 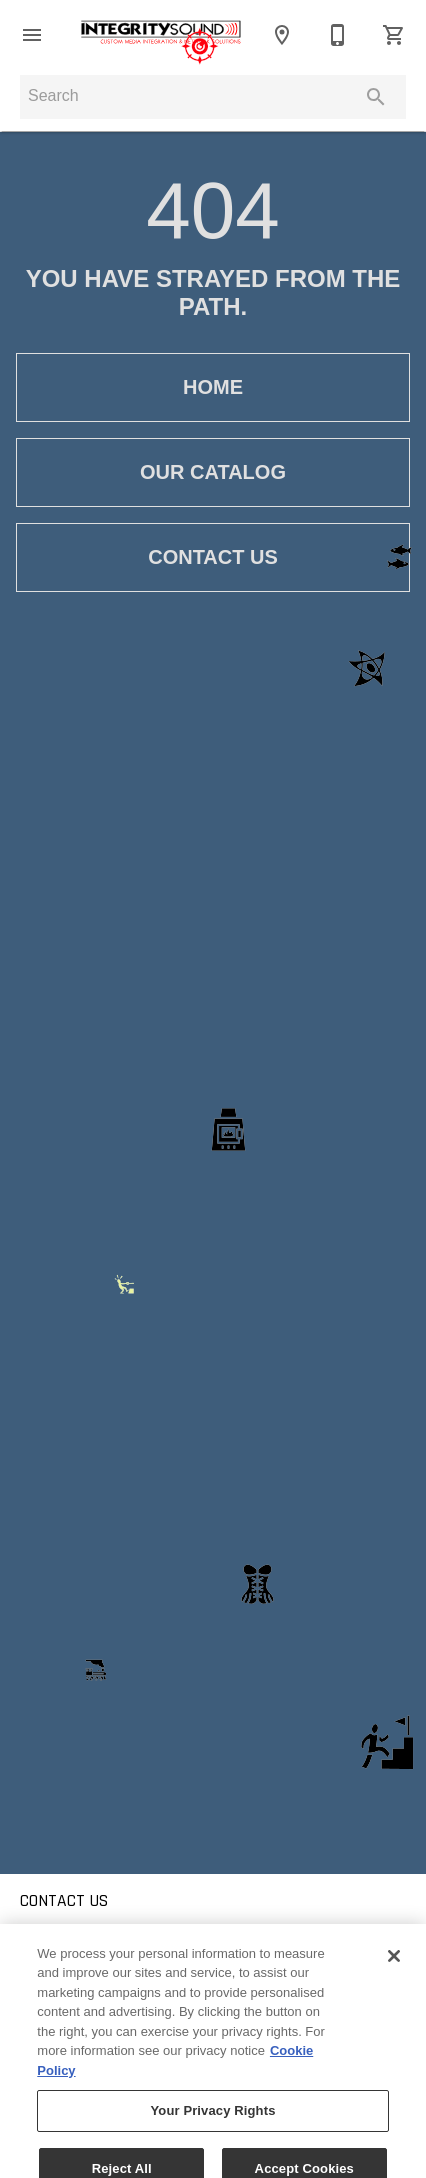 I want to click on access furnace or heating controls, so click(x=228, y=1129).